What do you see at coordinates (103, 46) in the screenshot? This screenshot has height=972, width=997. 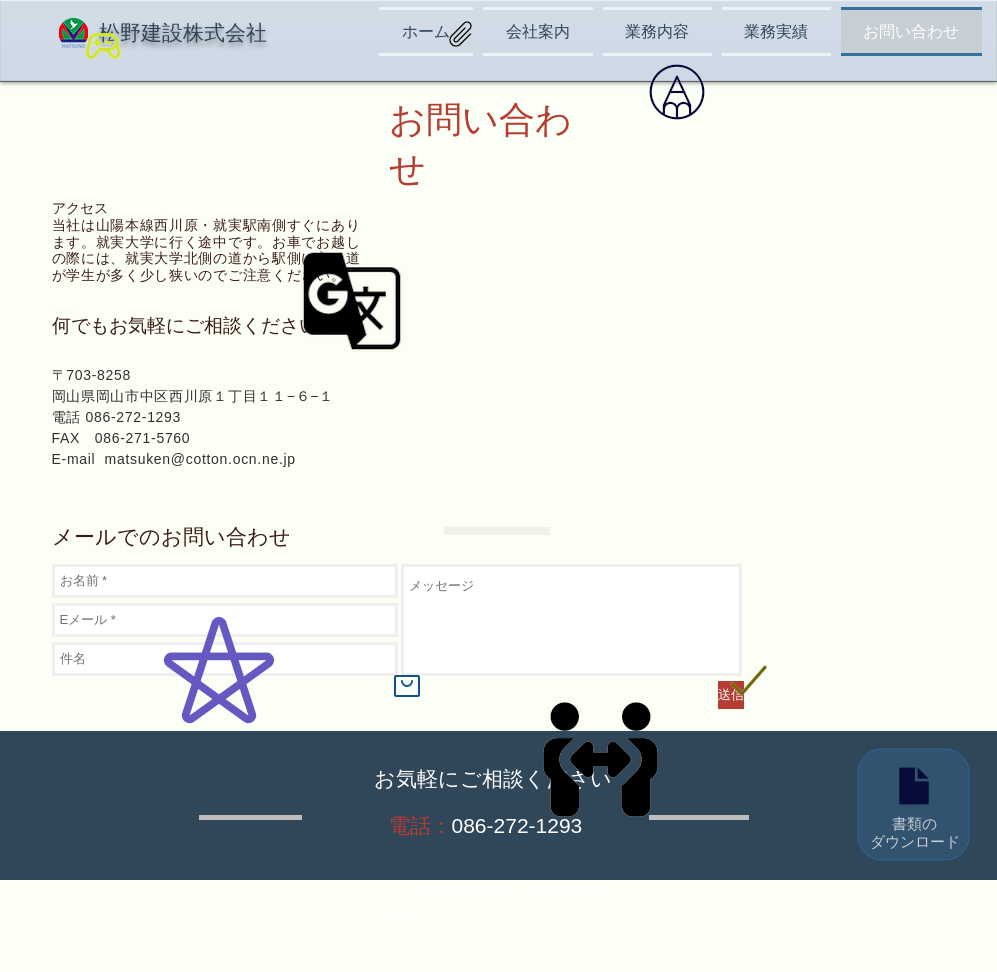 I see `open games or gaming section` at bounding box center [103, 46].